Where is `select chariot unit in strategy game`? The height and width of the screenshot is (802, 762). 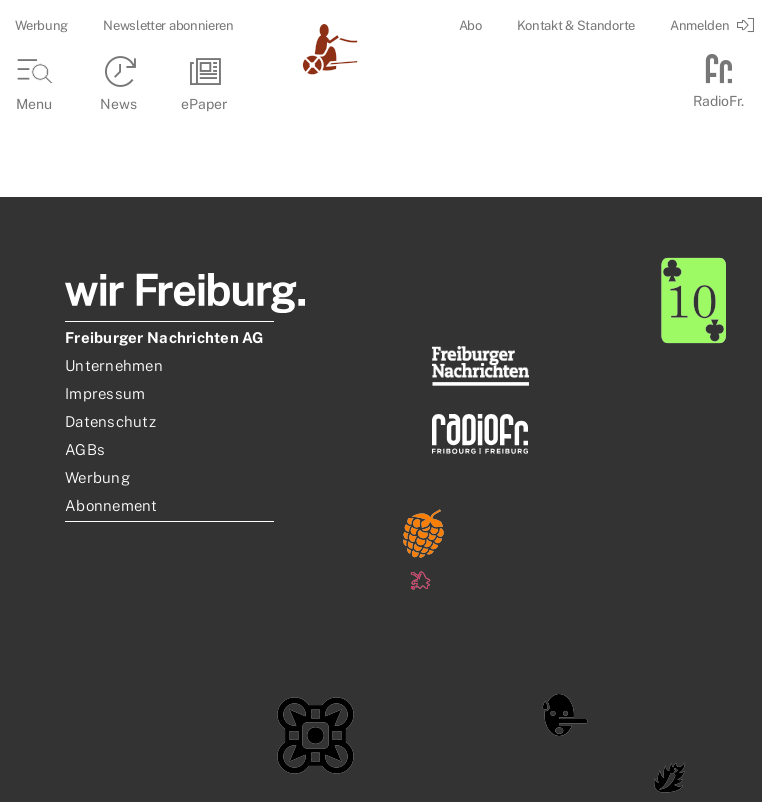 select chariot unit in strategy game is located at coordinates (329, 47).